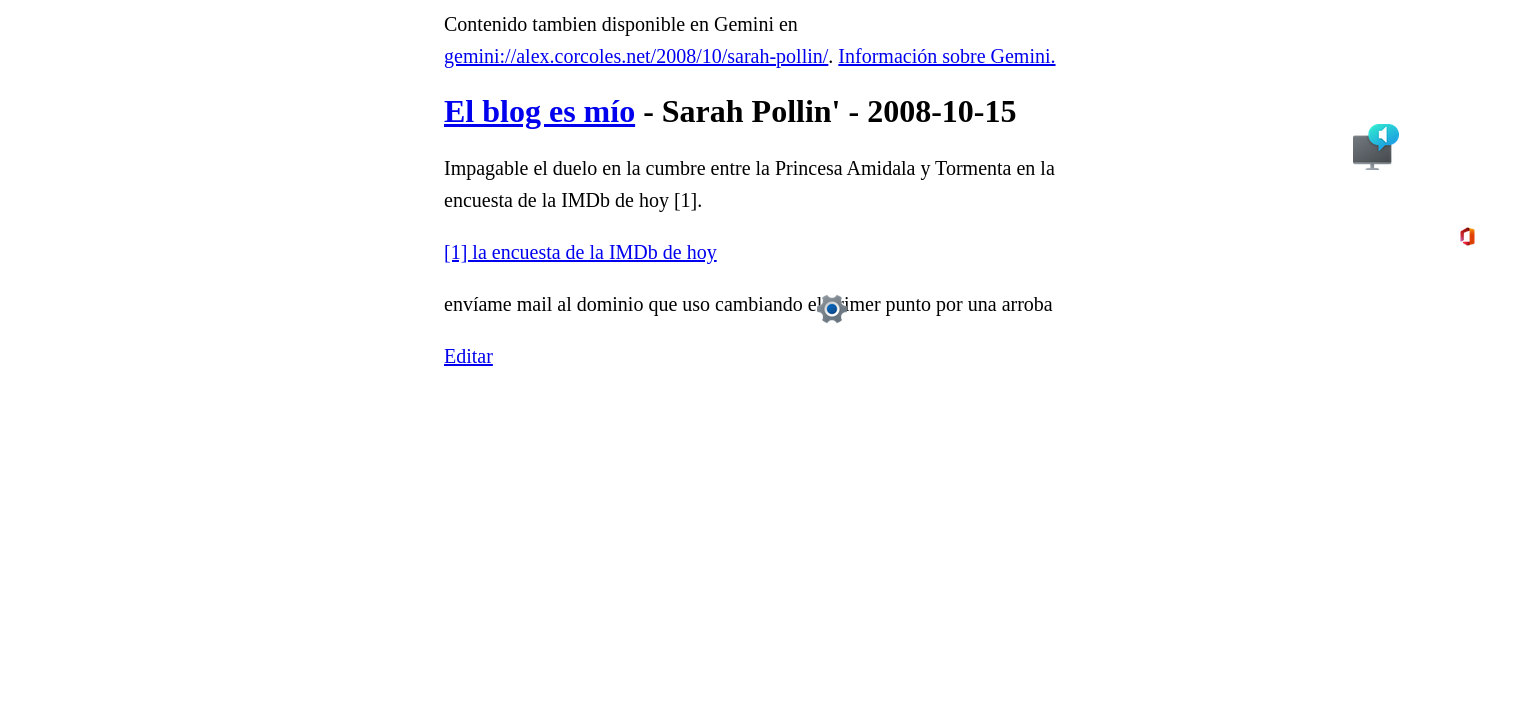  What do you see at coordinates (1376, 147) in the screenshot?
I see `open the narrator accessibility app` at bounding box center [1376, 147].